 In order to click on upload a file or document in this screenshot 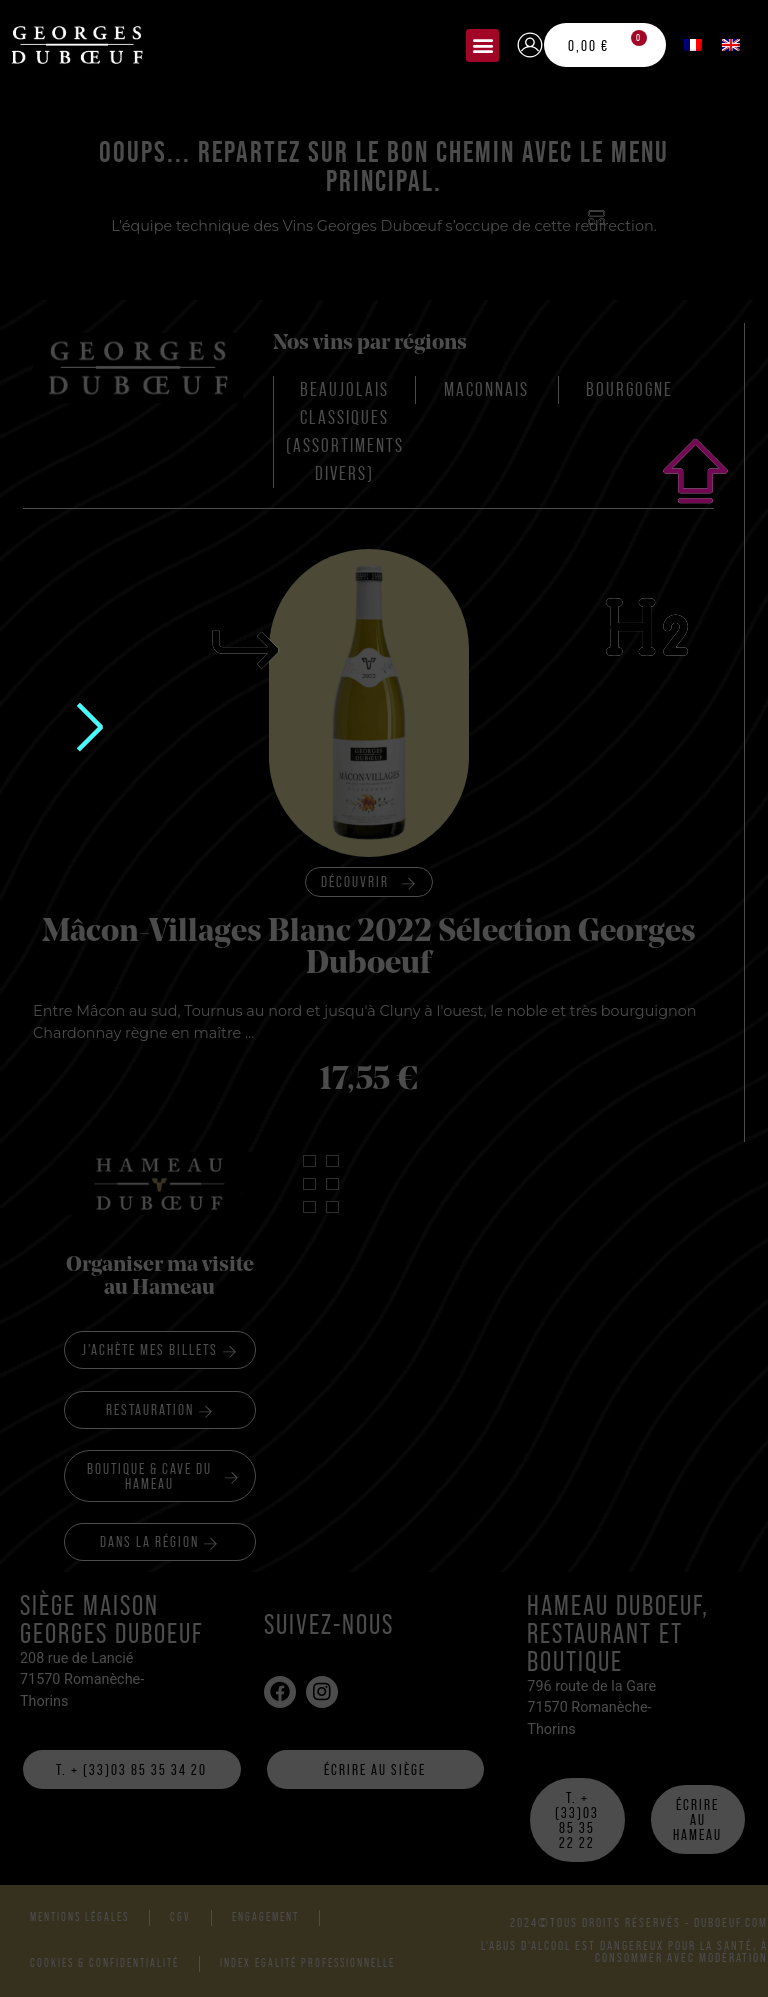, I will do `click(695, 473)`.